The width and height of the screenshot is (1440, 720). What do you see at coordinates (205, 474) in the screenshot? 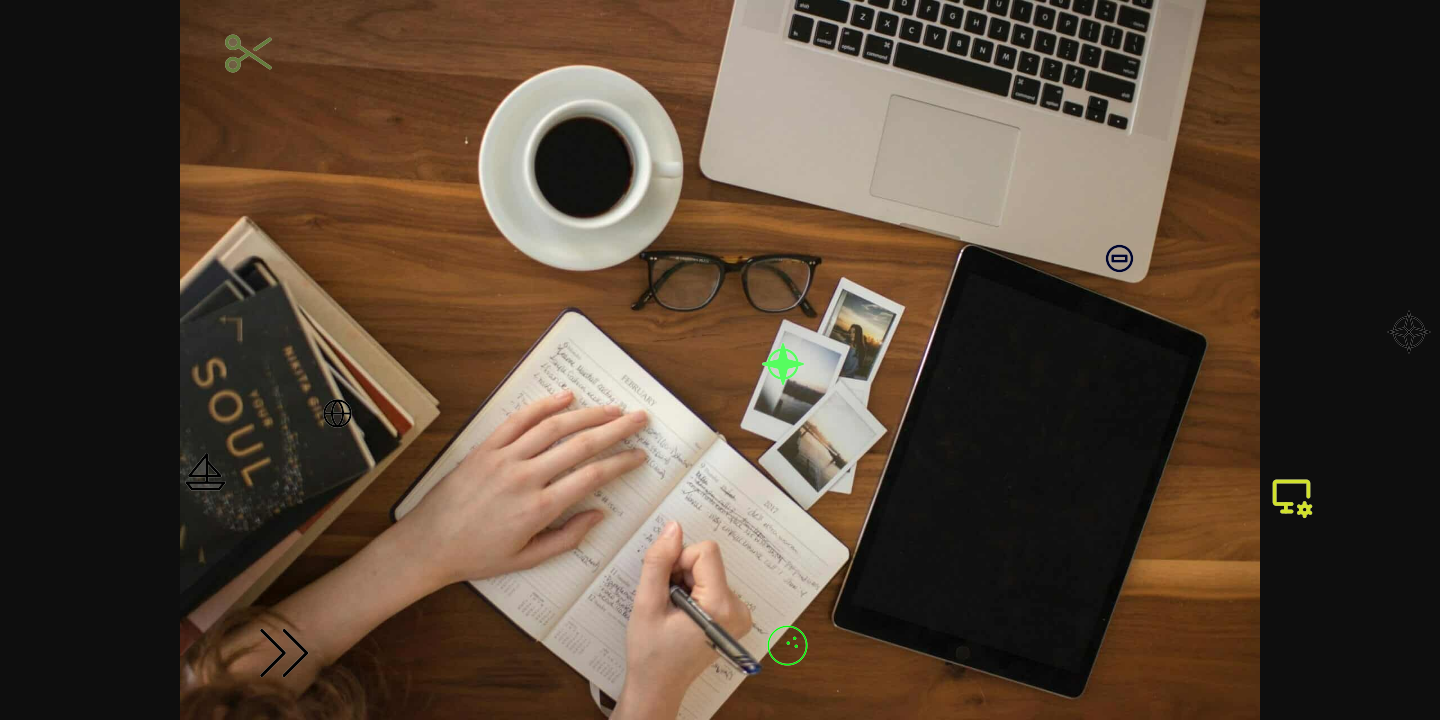
I see `access sailing or boating features` at bounding box center [205, 474].